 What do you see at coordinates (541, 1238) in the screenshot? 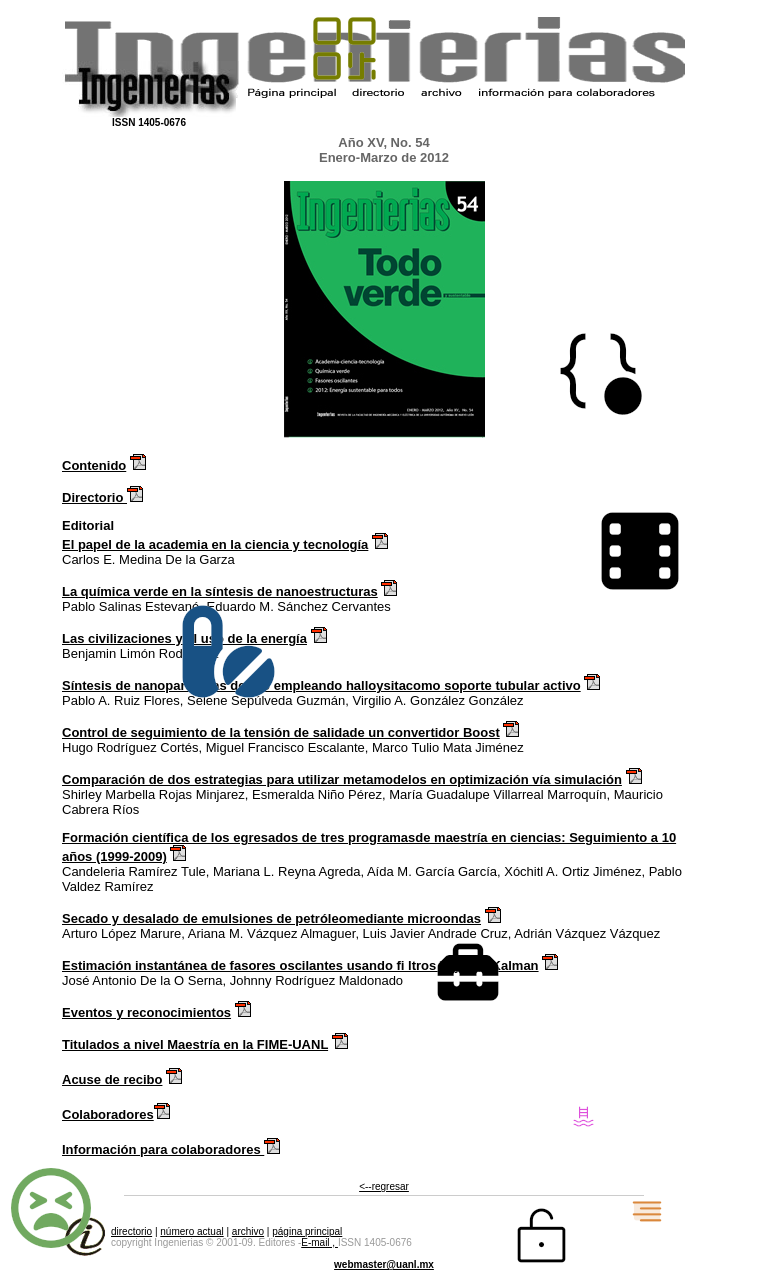
I see `unlocked or unsecured state` at bounding box center [541, 1238].